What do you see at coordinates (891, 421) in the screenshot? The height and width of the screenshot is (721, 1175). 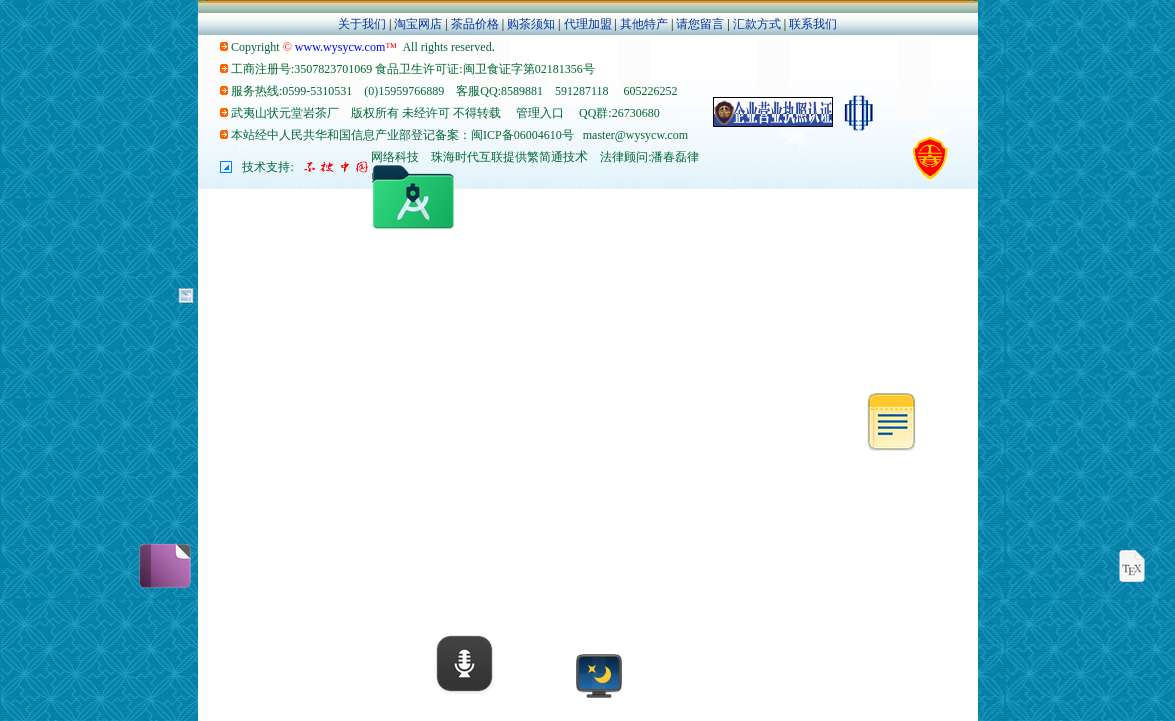 I see `open the notes application` at bounding box center [891, 421].